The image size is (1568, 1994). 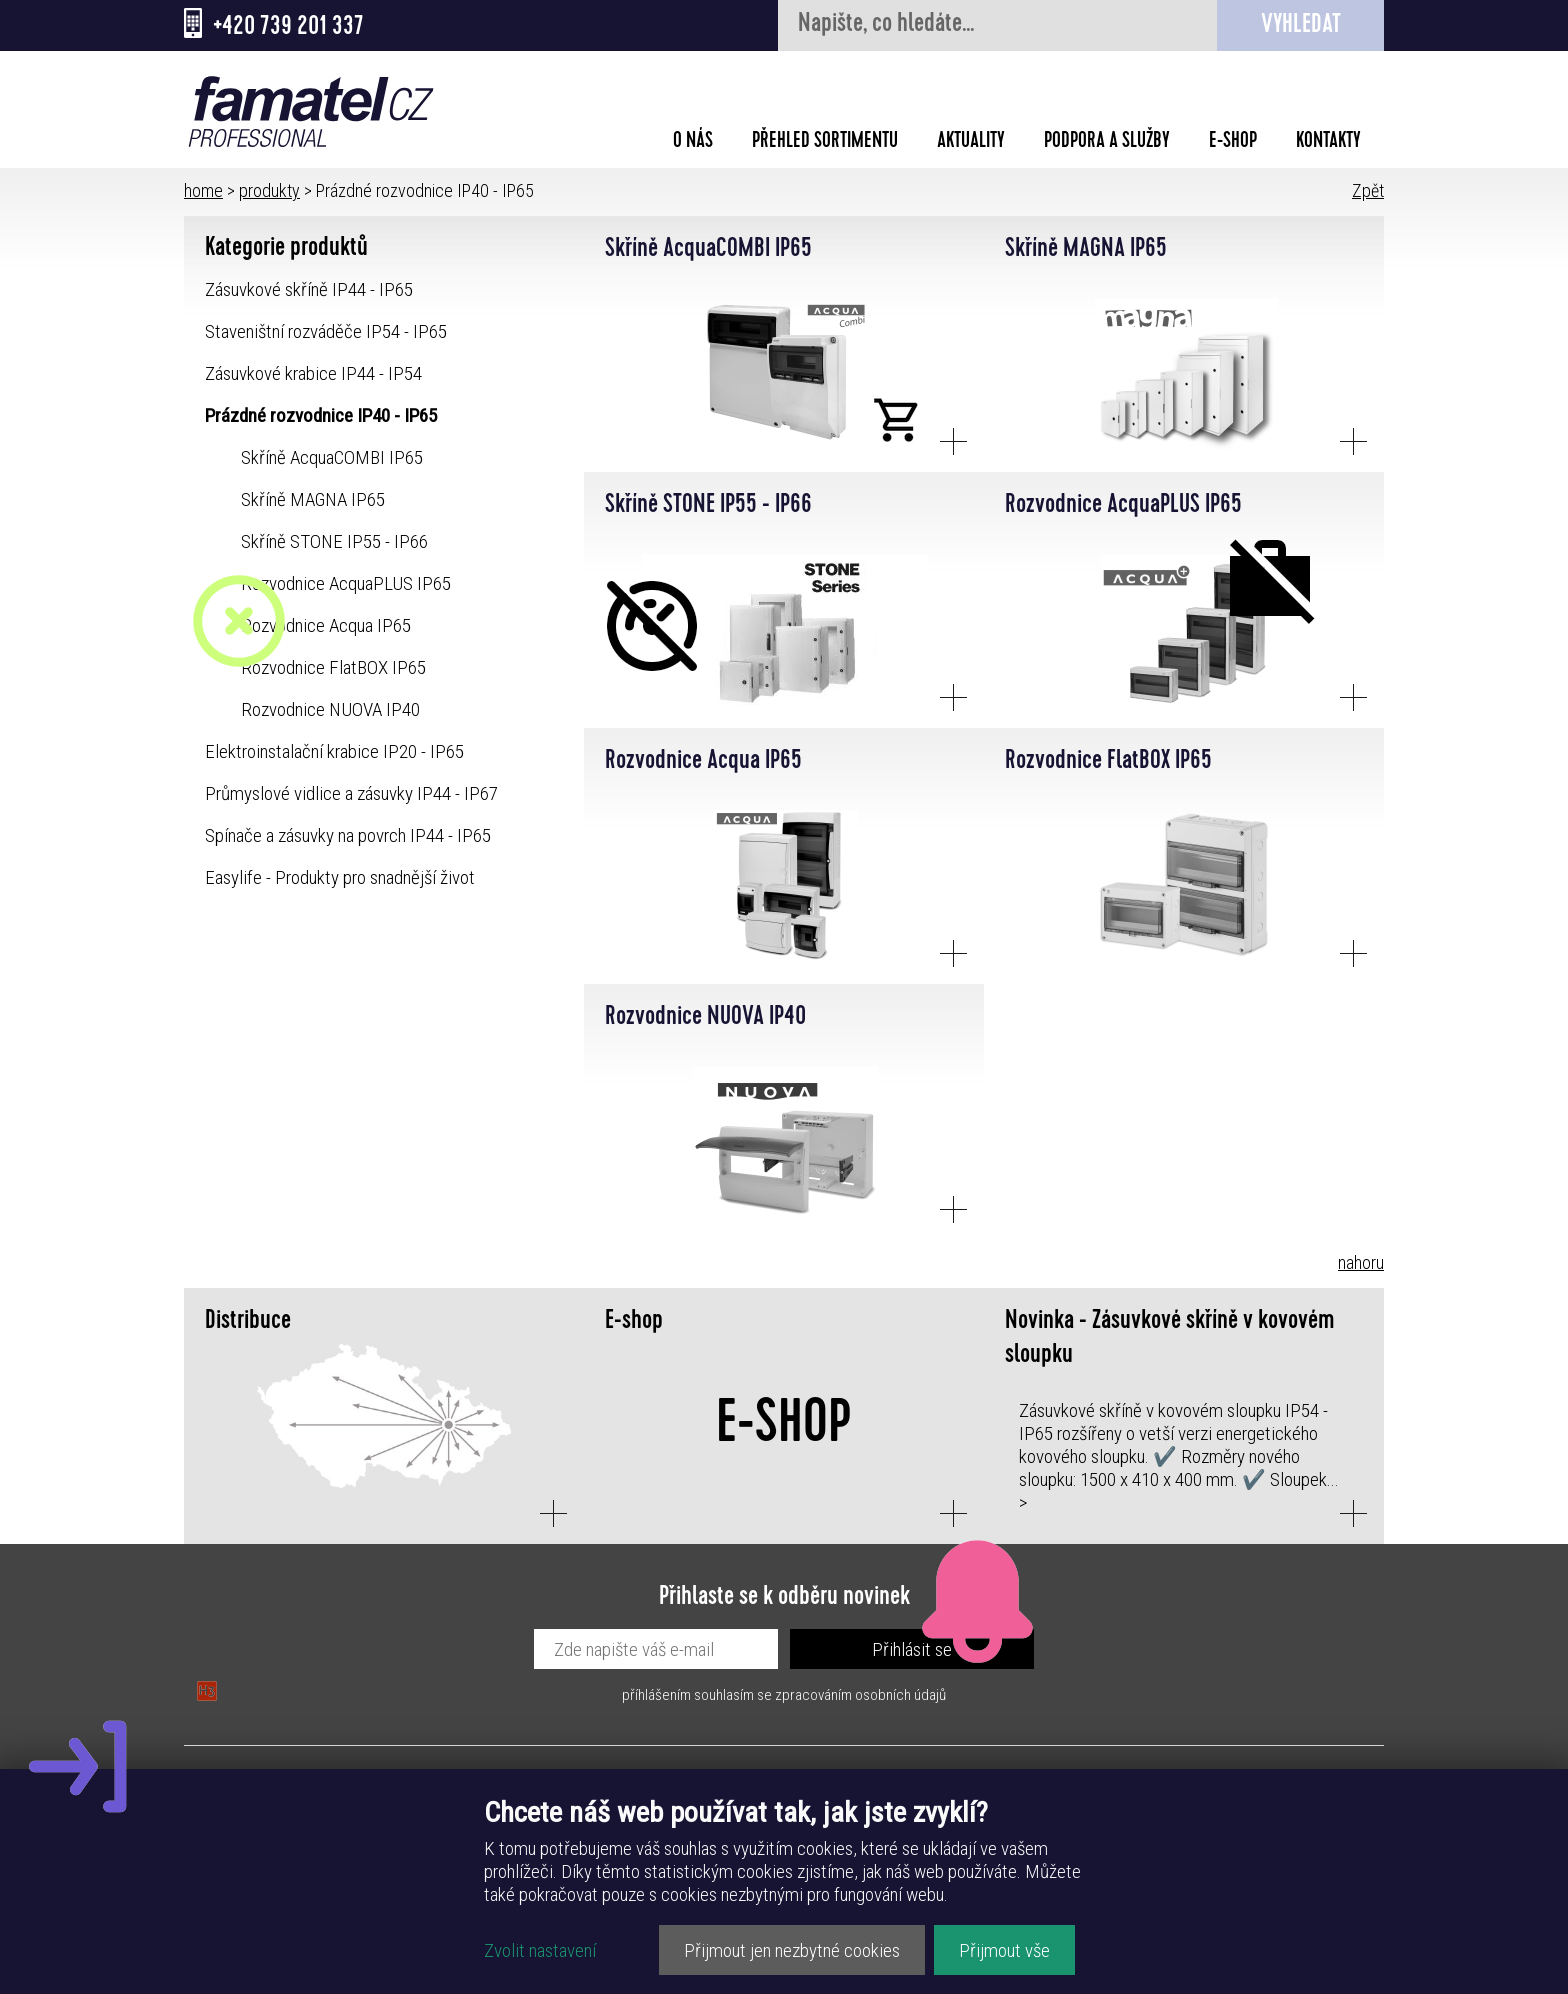 I want to click on performance monitoring disabled, so click(x=652, y=626).